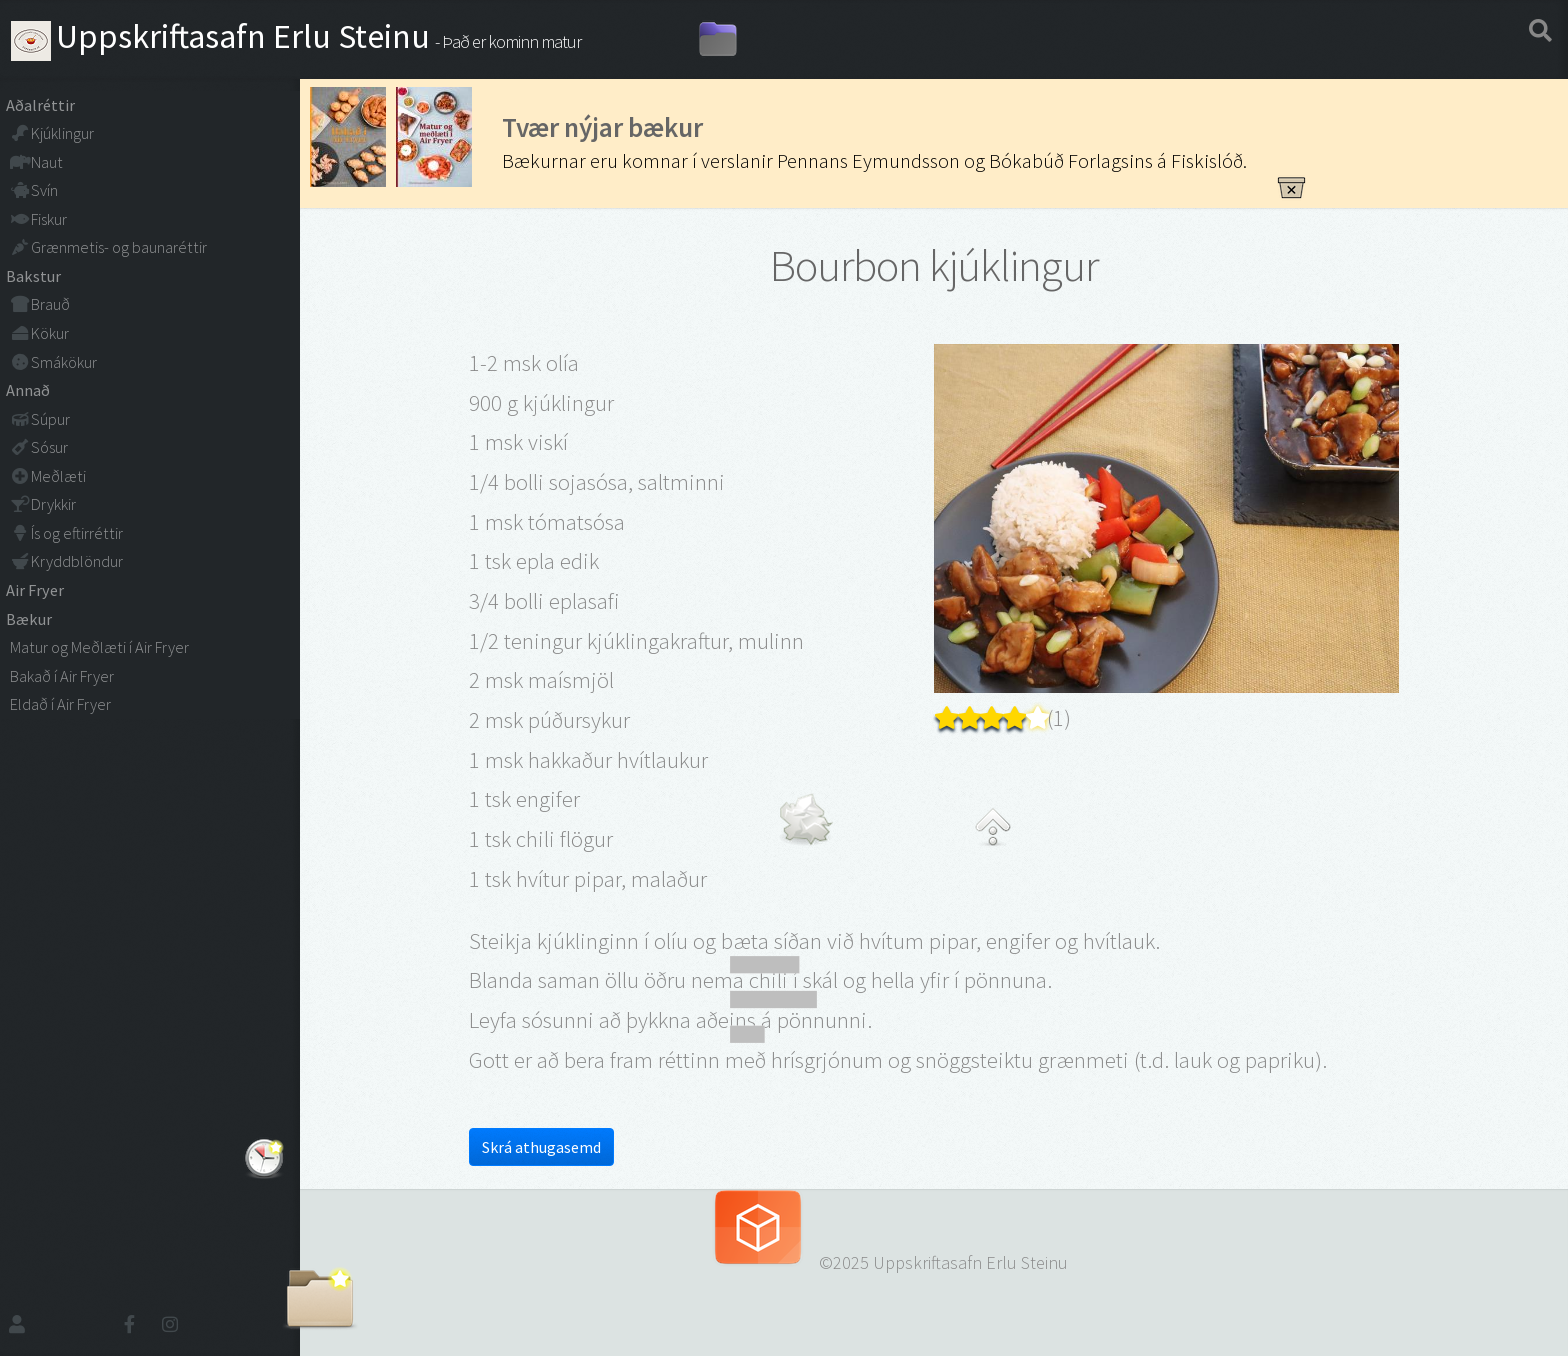 The height and width of the screenshot is (1356, 1568). I want to click on create a new folder, so click(320, 1302).